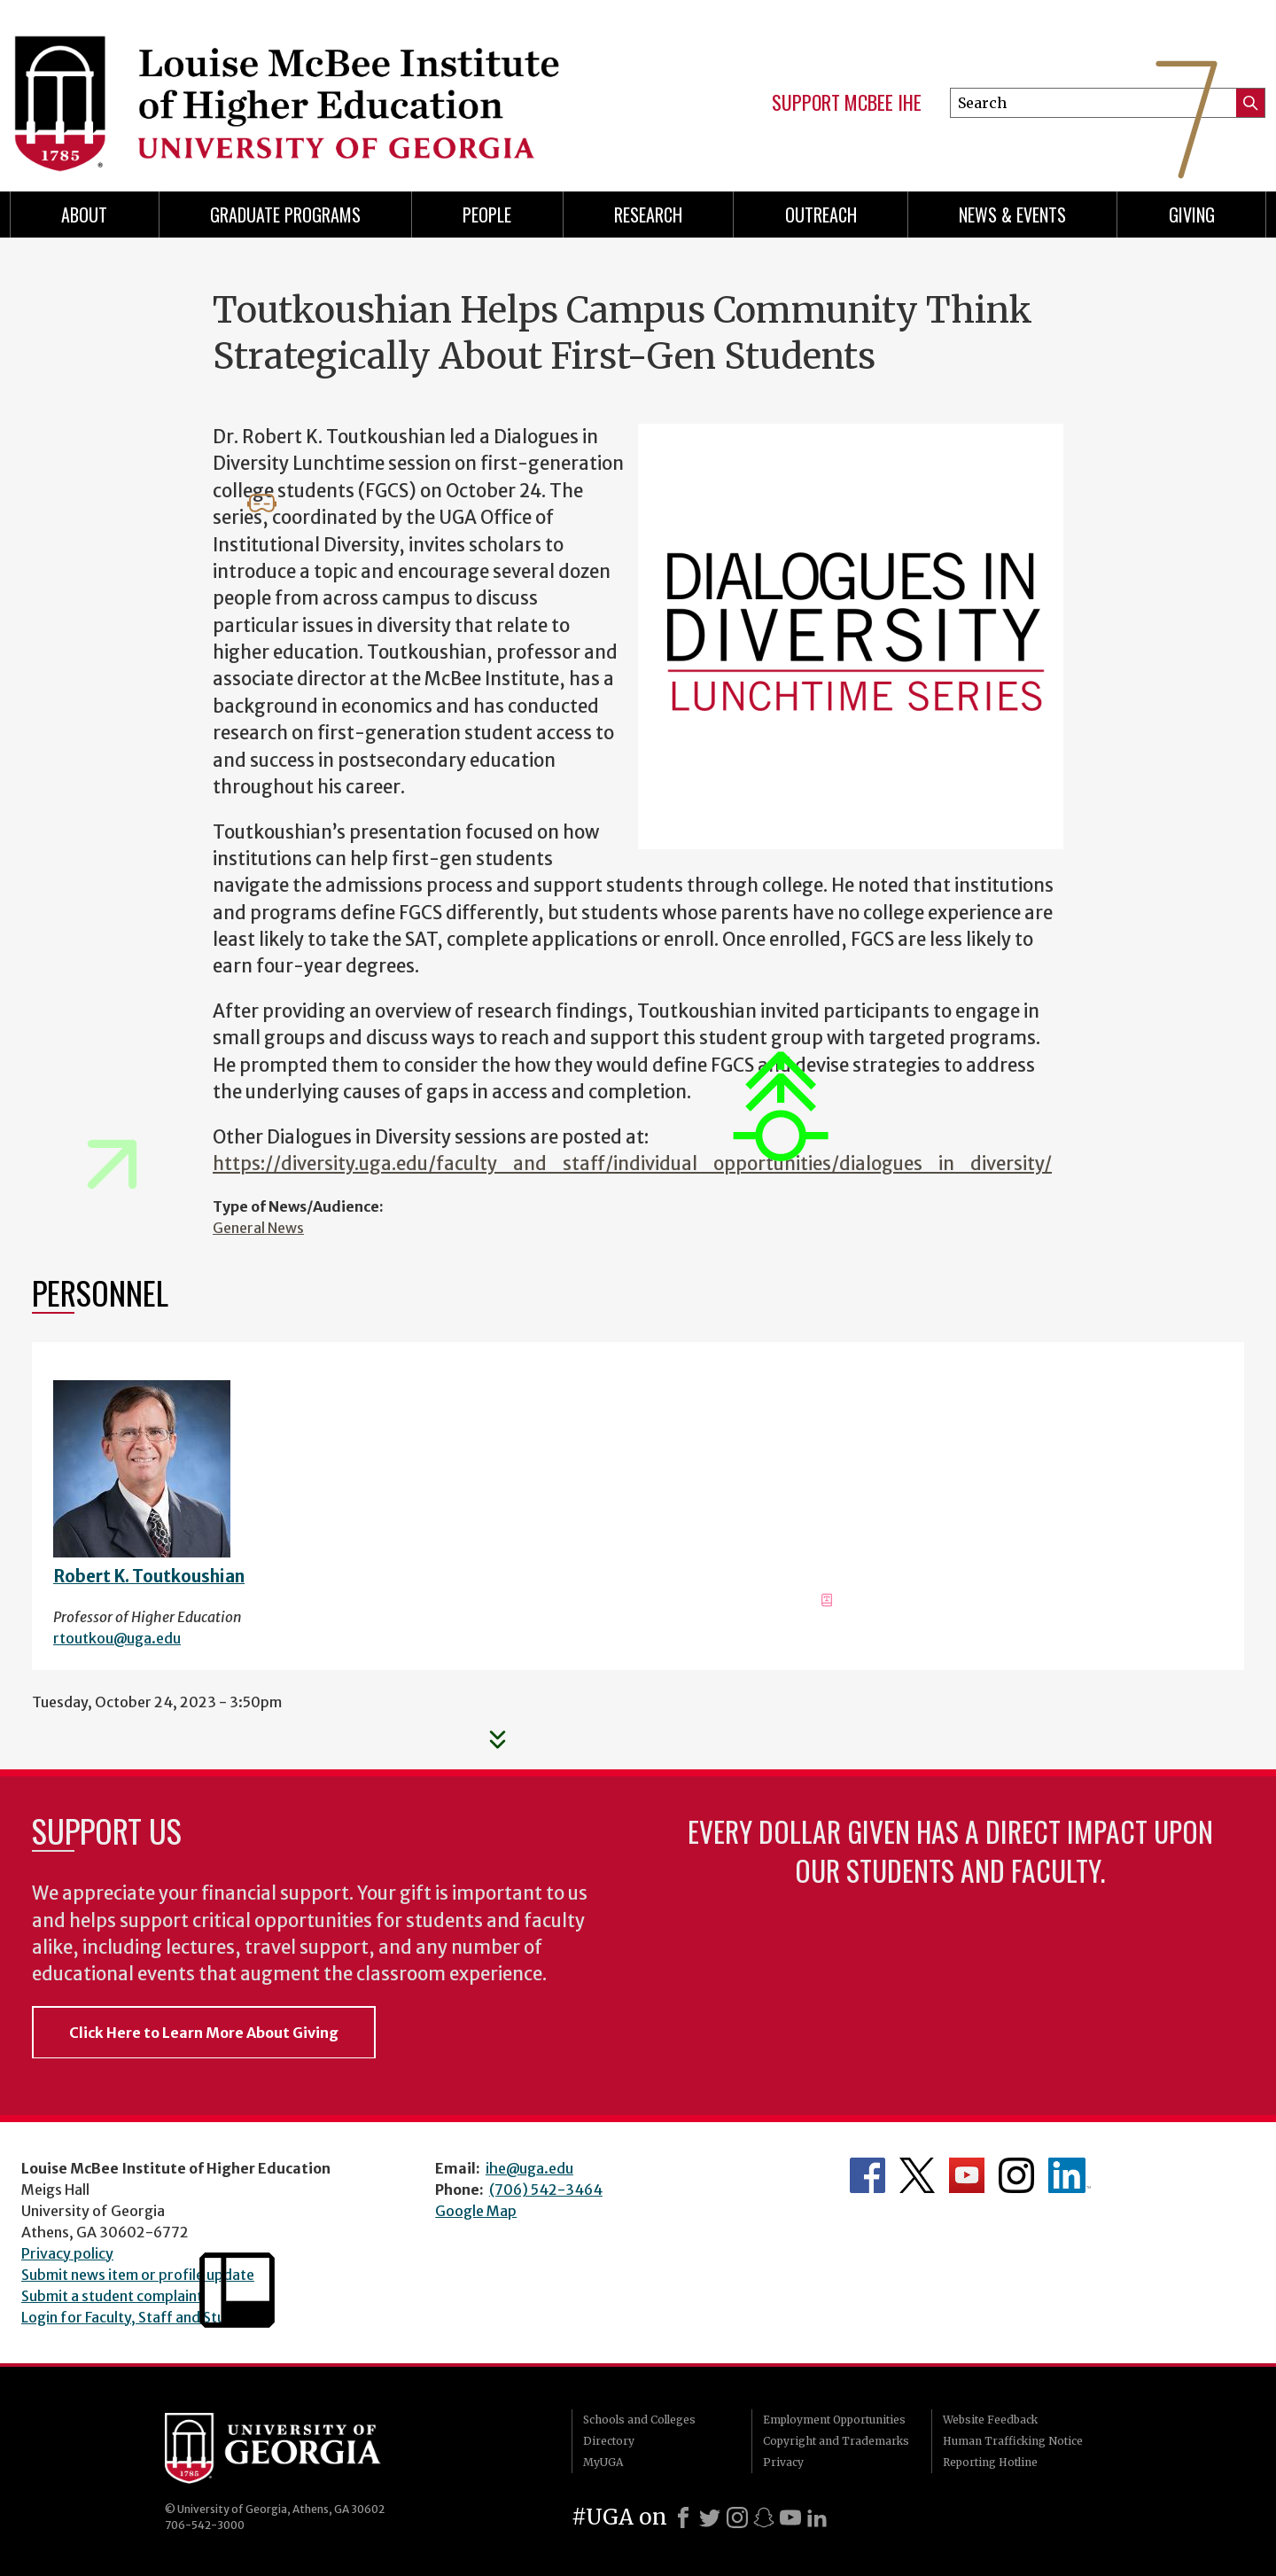 This screenshot has height=2576, width=1276. What do you see at coordinates (497, 1739) in the screenshot?
I see `scroll down or view more content` at bounding box center [497, 1739].